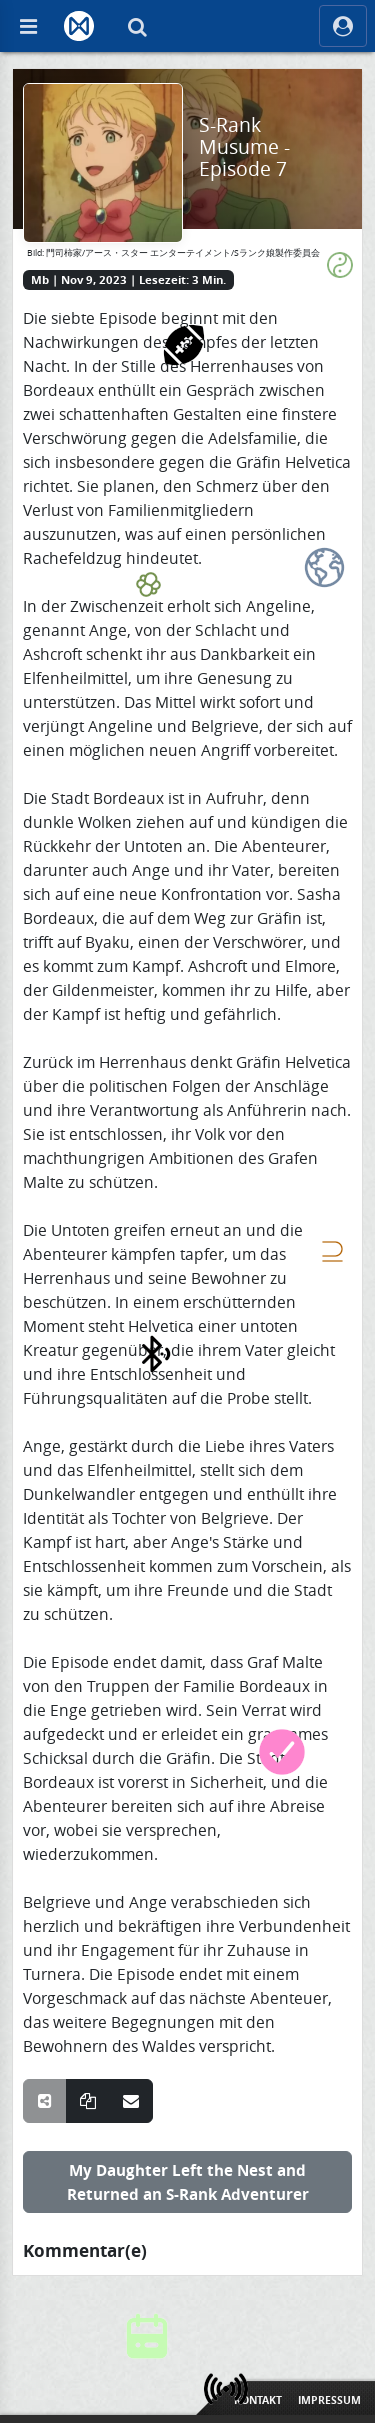 The height and width of the screenshot is (2423, 375). I want to click on view american football scores or content, so click(184, 345).